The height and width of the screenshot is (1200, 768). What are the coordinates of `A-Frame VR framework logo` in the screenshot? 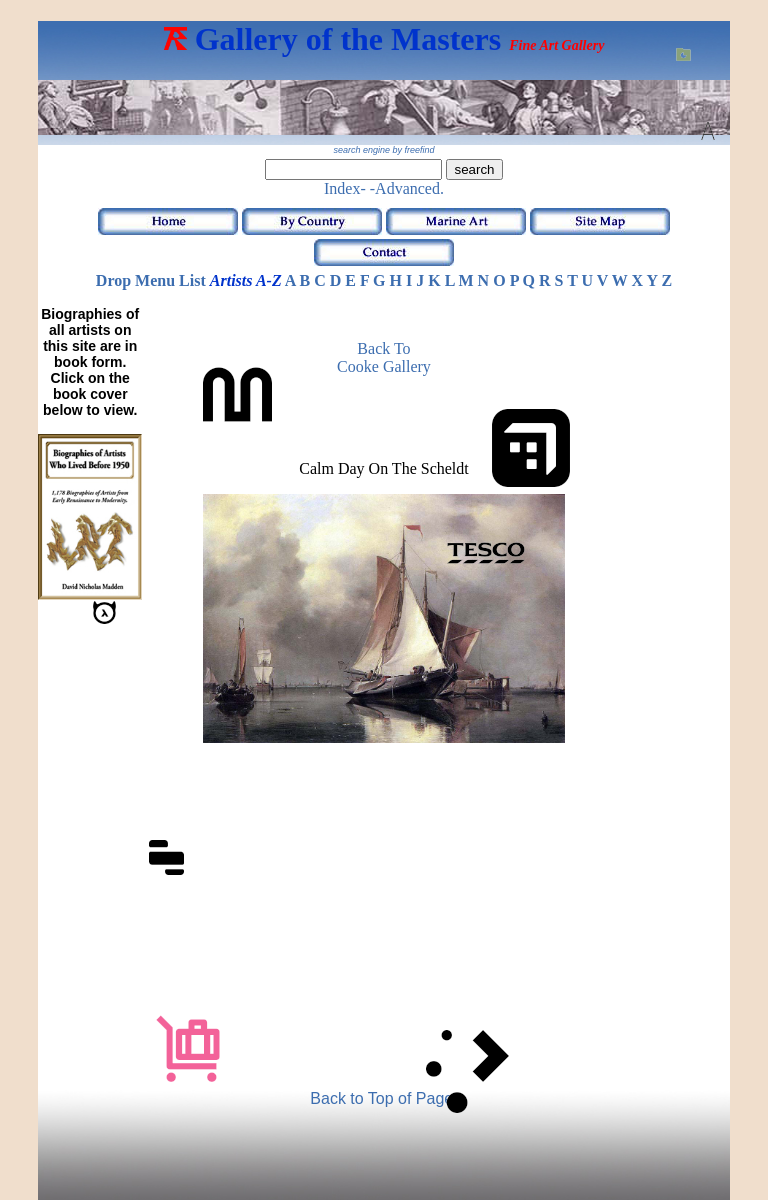 It's located at (708, 131).